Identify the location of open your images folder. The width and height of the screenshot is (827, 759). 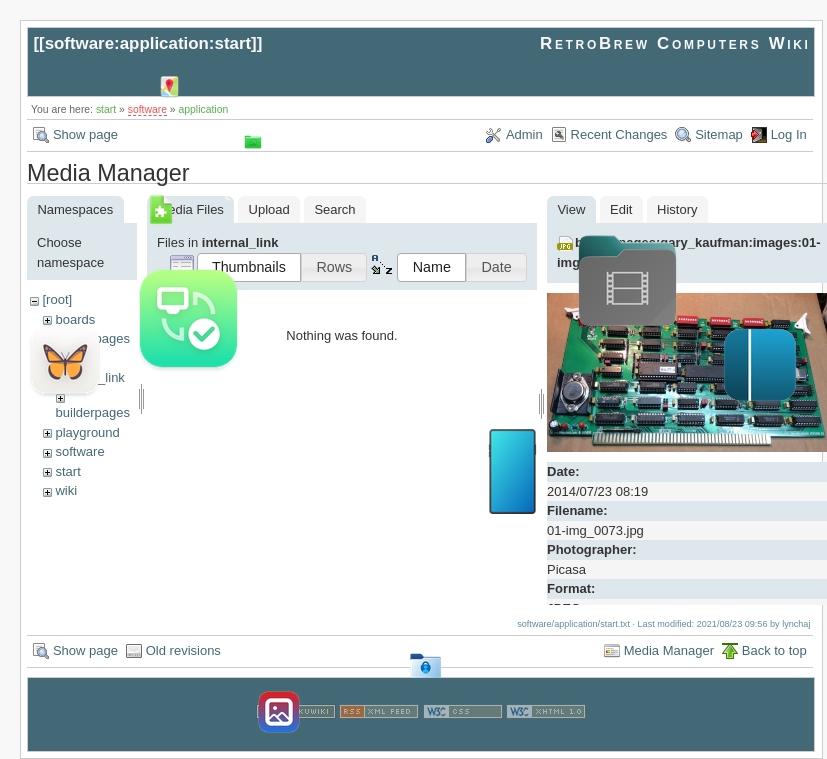
(253, 142).